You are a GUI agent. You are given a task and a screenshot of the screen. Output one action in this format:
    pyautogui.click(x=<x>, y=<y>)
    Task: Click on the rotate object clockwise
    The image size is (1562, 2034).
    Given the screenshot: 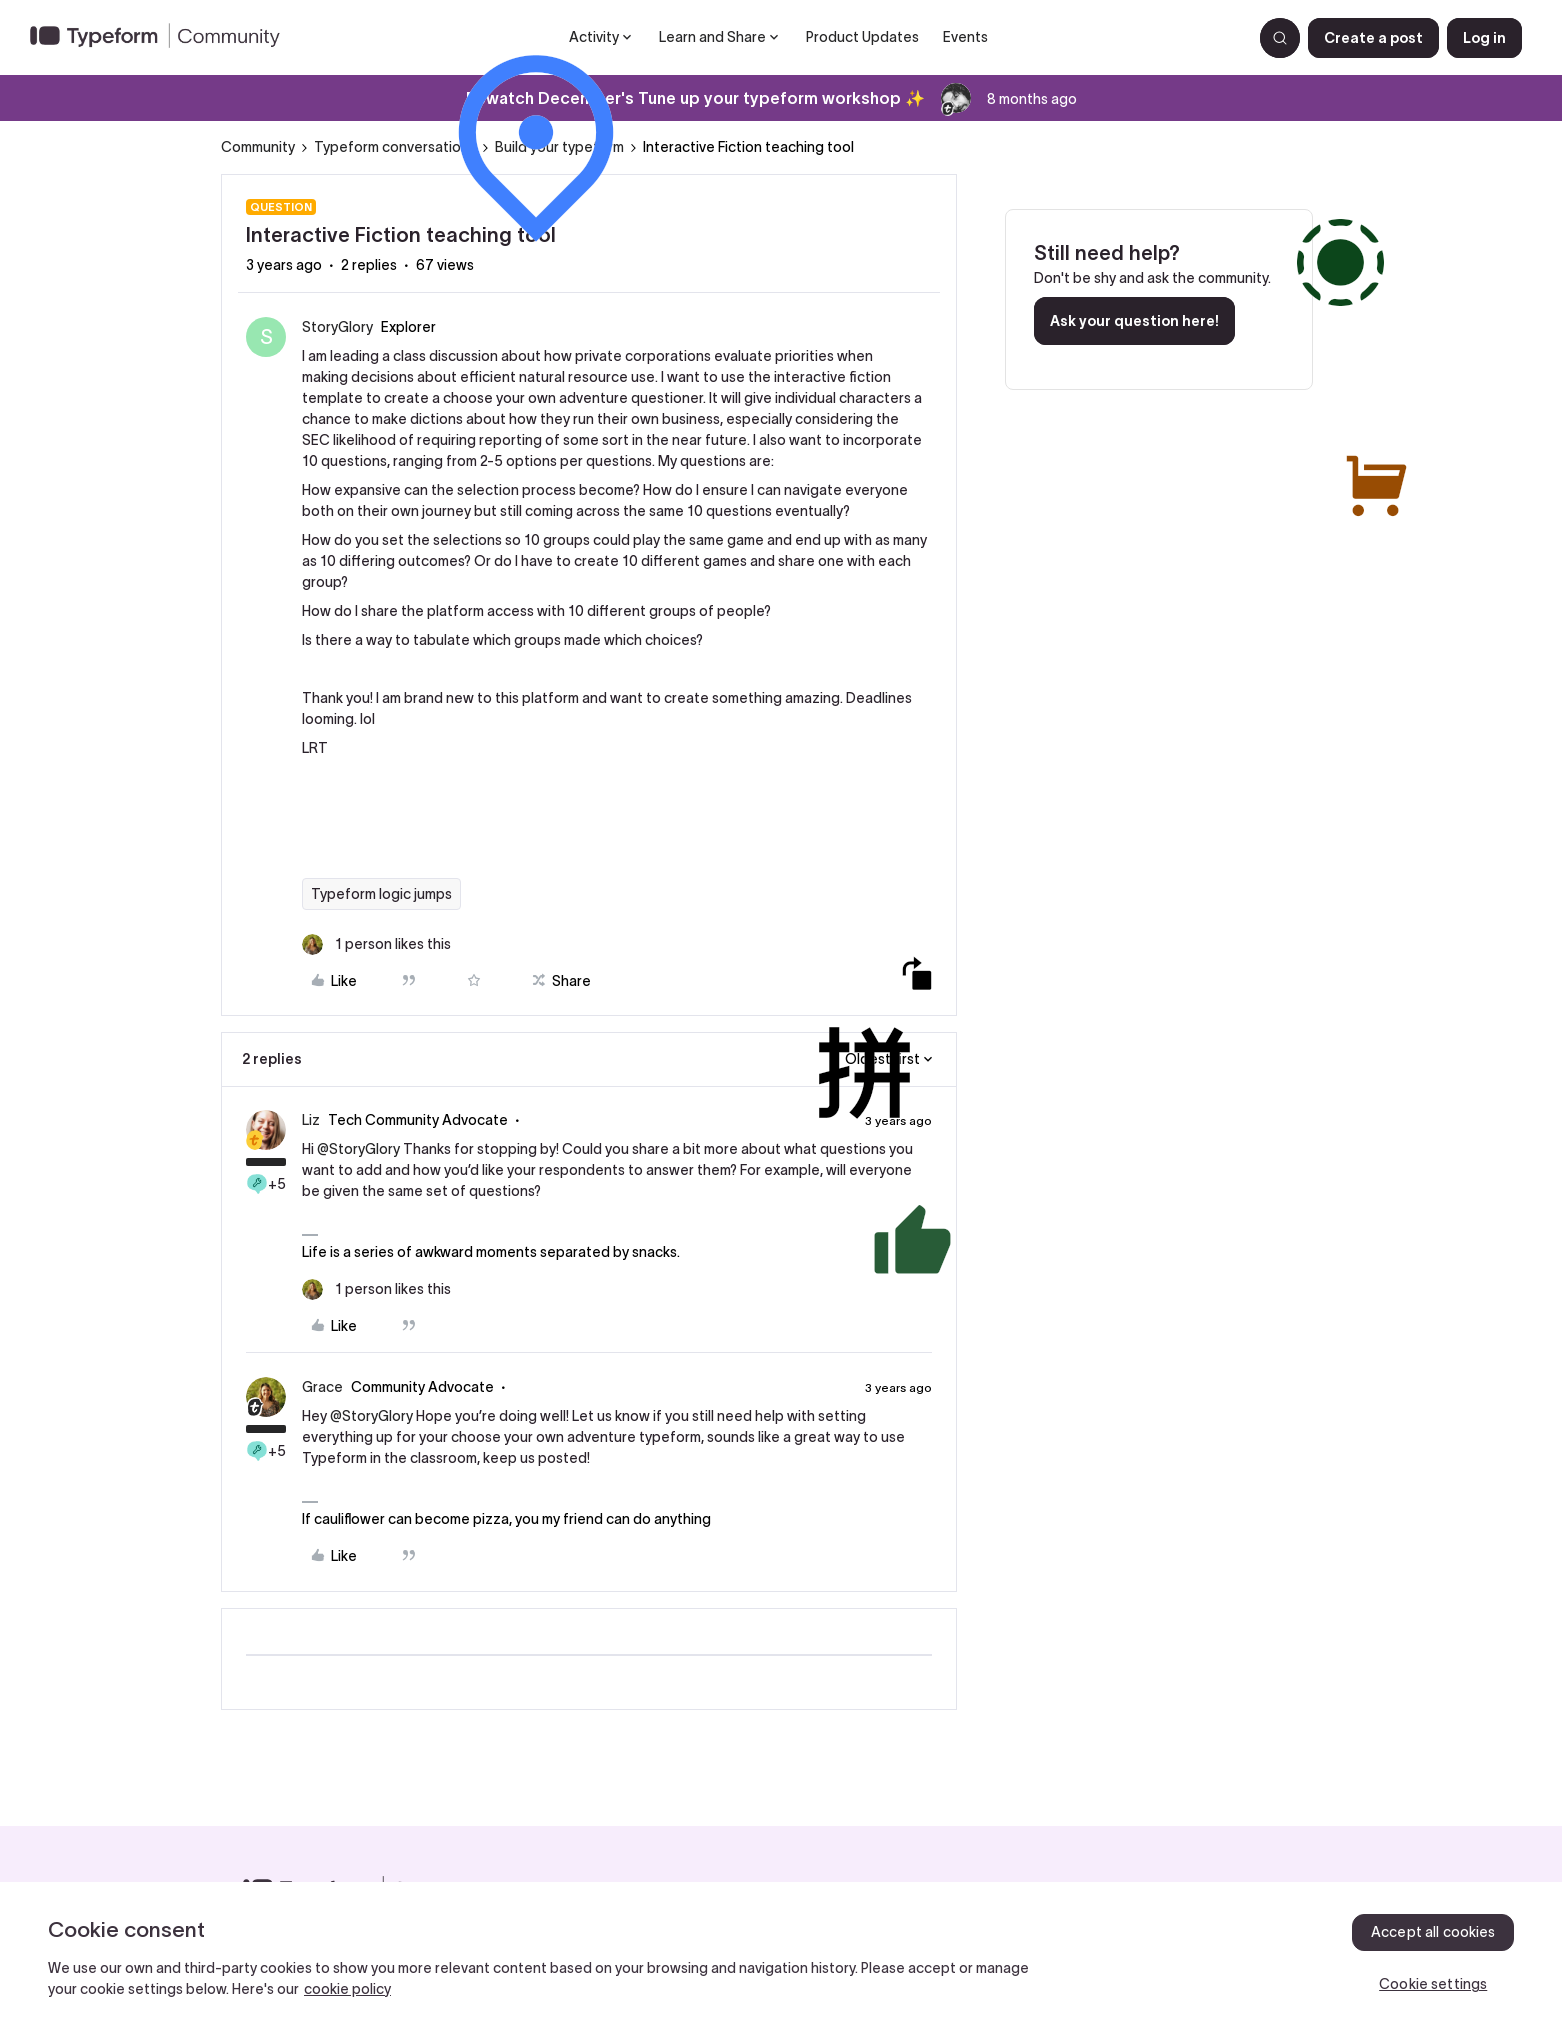 What is the action you would take?
    pyautogui.click(x=917, y=974)
    